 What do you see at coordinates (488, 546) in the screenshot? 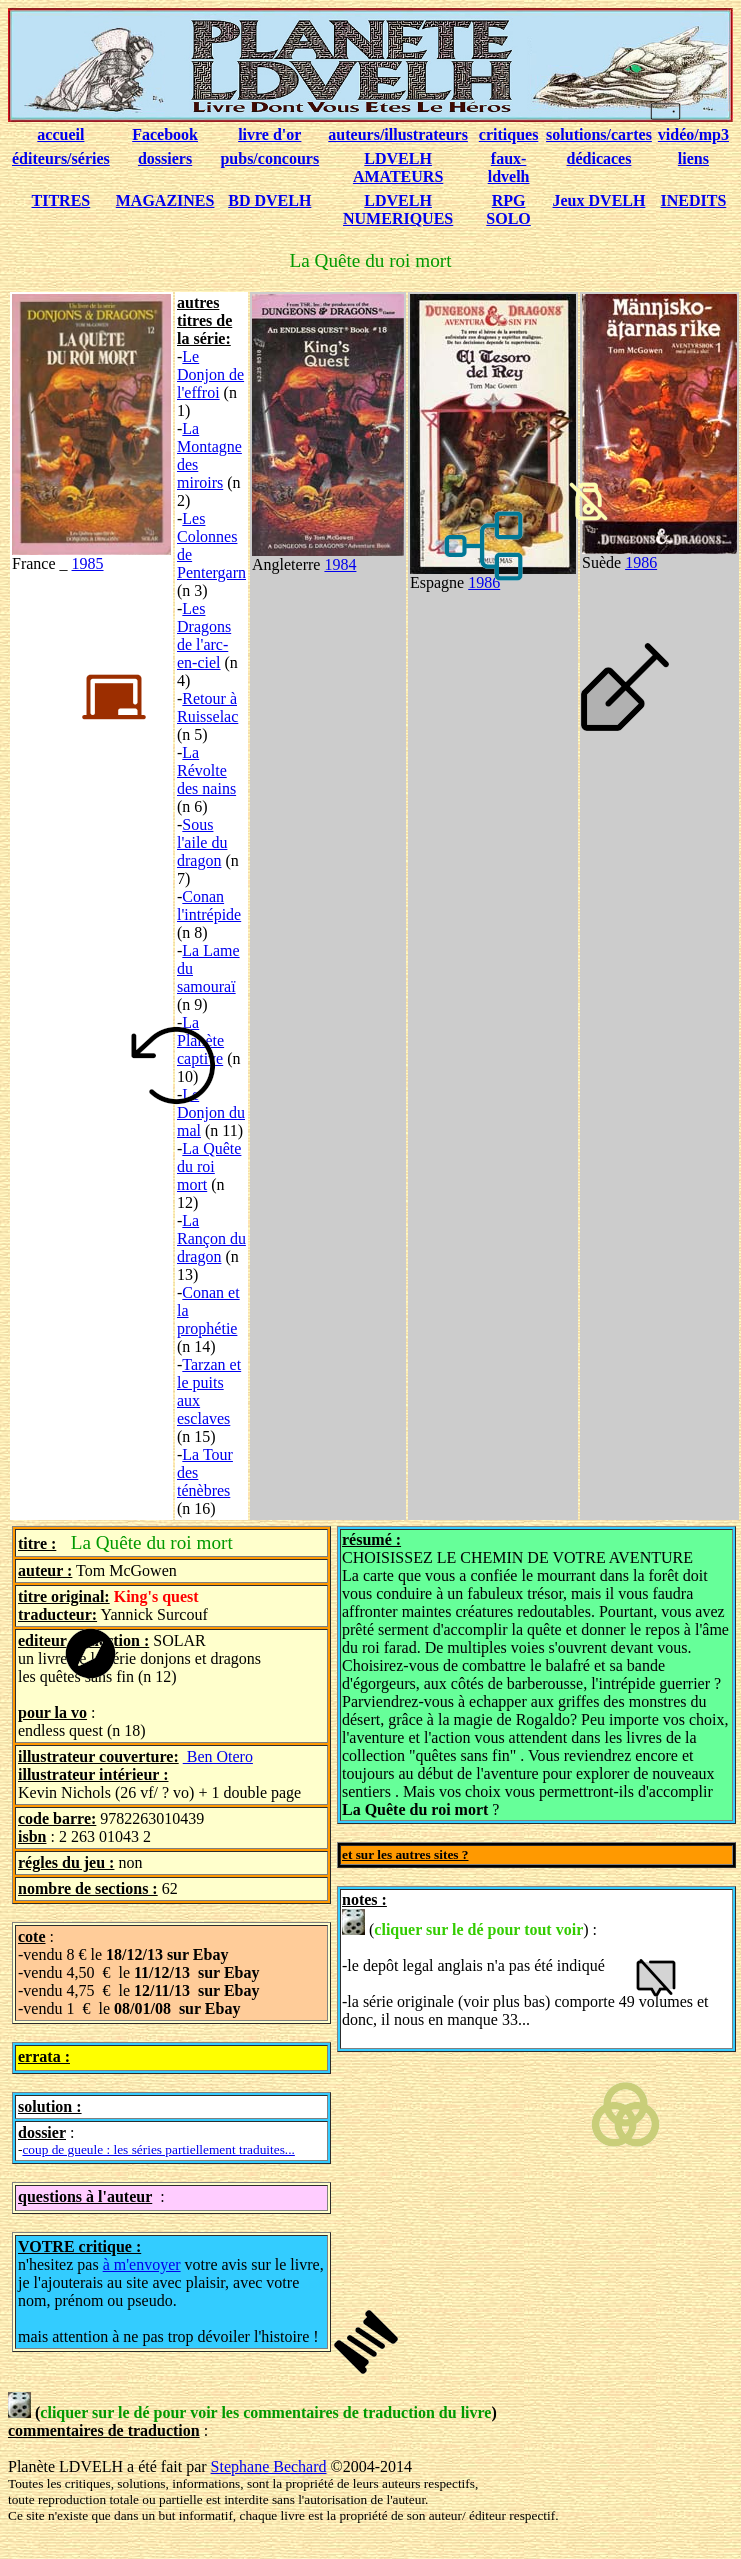
I see `view hierarchical structure or organization` at bounding box center [488, 546].